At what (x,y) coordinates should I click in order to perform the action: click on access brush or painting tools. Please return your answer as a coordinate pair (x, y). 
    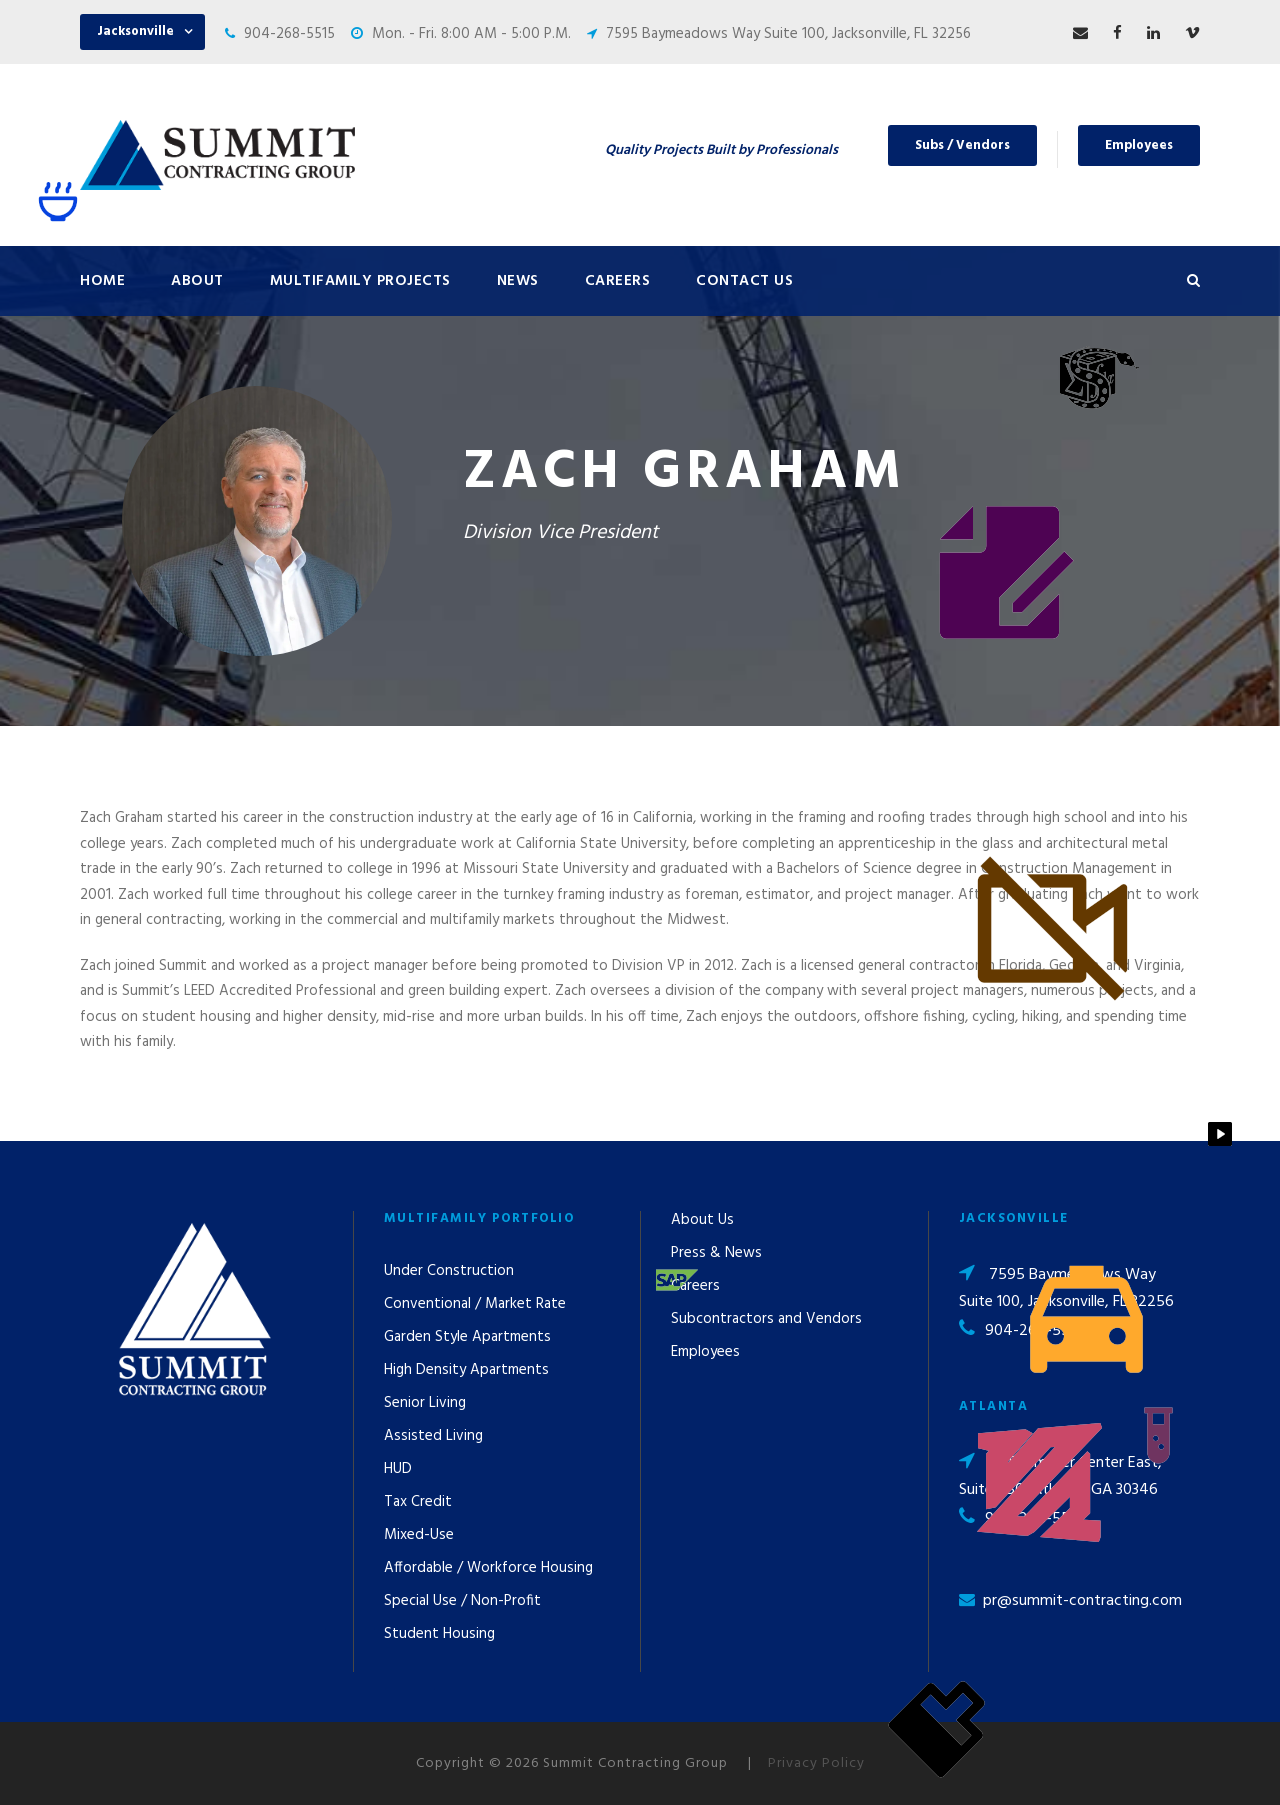
    Looking at the image, I should click on (939, 1726).